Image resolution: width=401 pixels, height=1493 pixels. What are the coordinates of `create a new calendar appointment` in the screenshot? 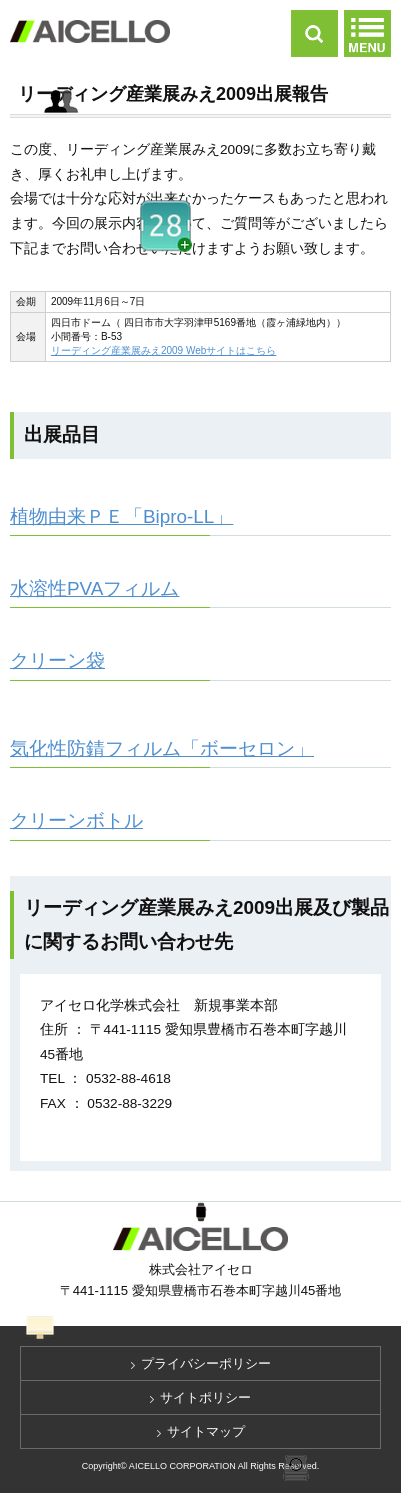 It's located at (165, 225).